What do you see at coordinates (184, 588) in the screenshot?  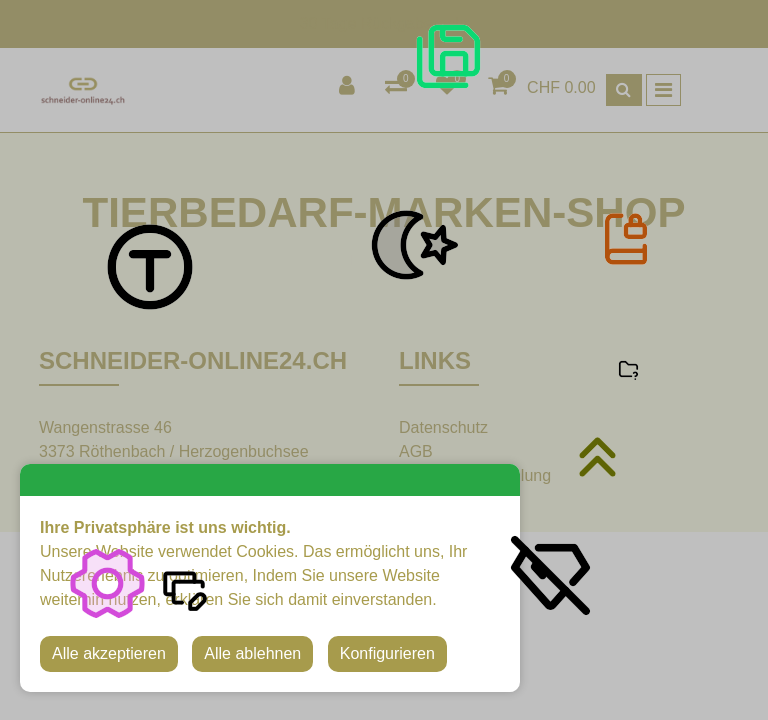 I see `edit payment or cash transaction details` at bounding box center [184, 588].